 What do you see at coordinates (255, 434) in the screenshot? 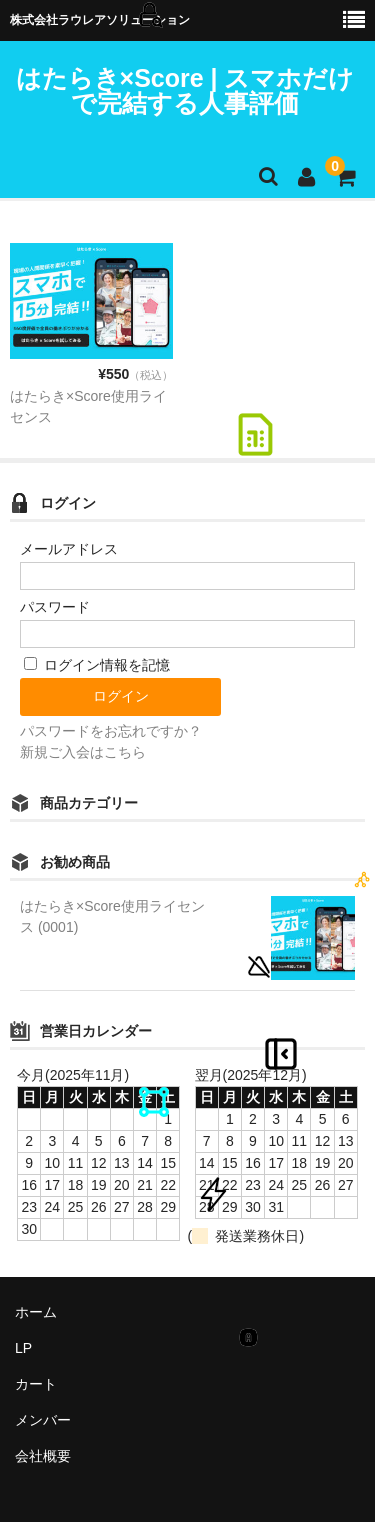
I see `manage SIM card settings` at bounding box center [255, 434].